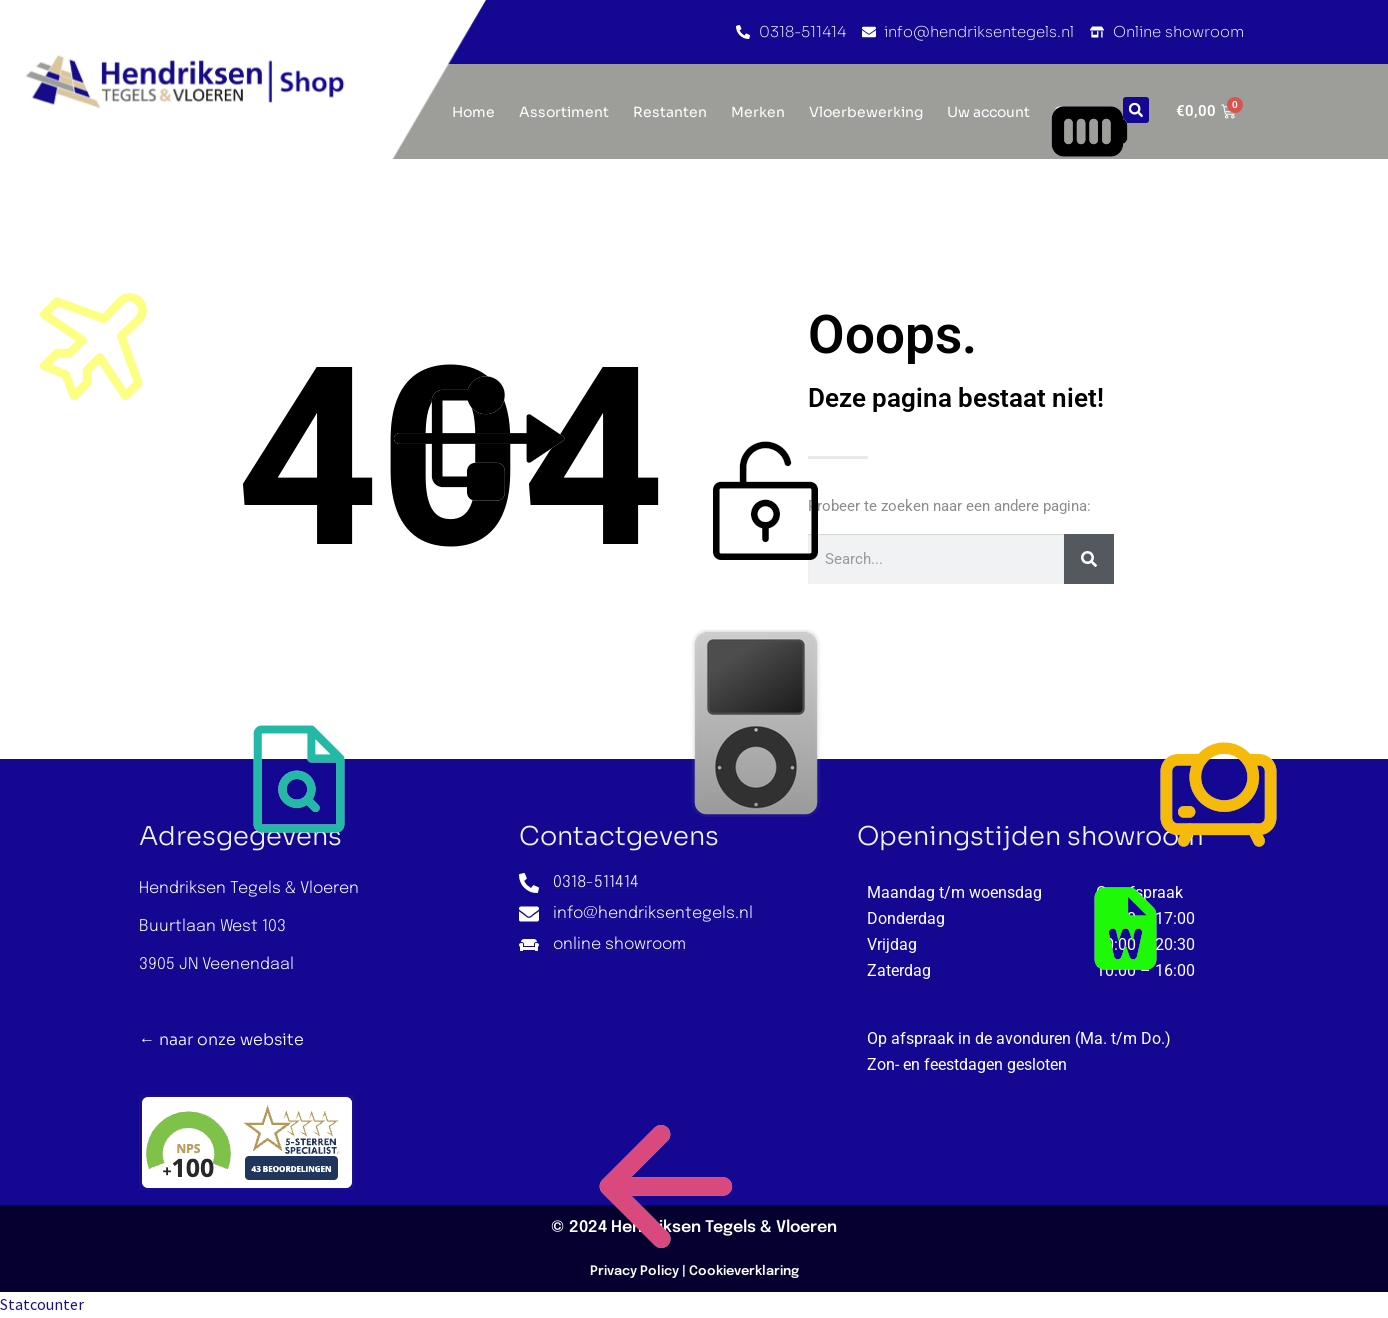  What do you see at coordinates (1125, 928) in the screenshot?
I see `open a Microsoft Word document` at bounding box center [1125, 928].